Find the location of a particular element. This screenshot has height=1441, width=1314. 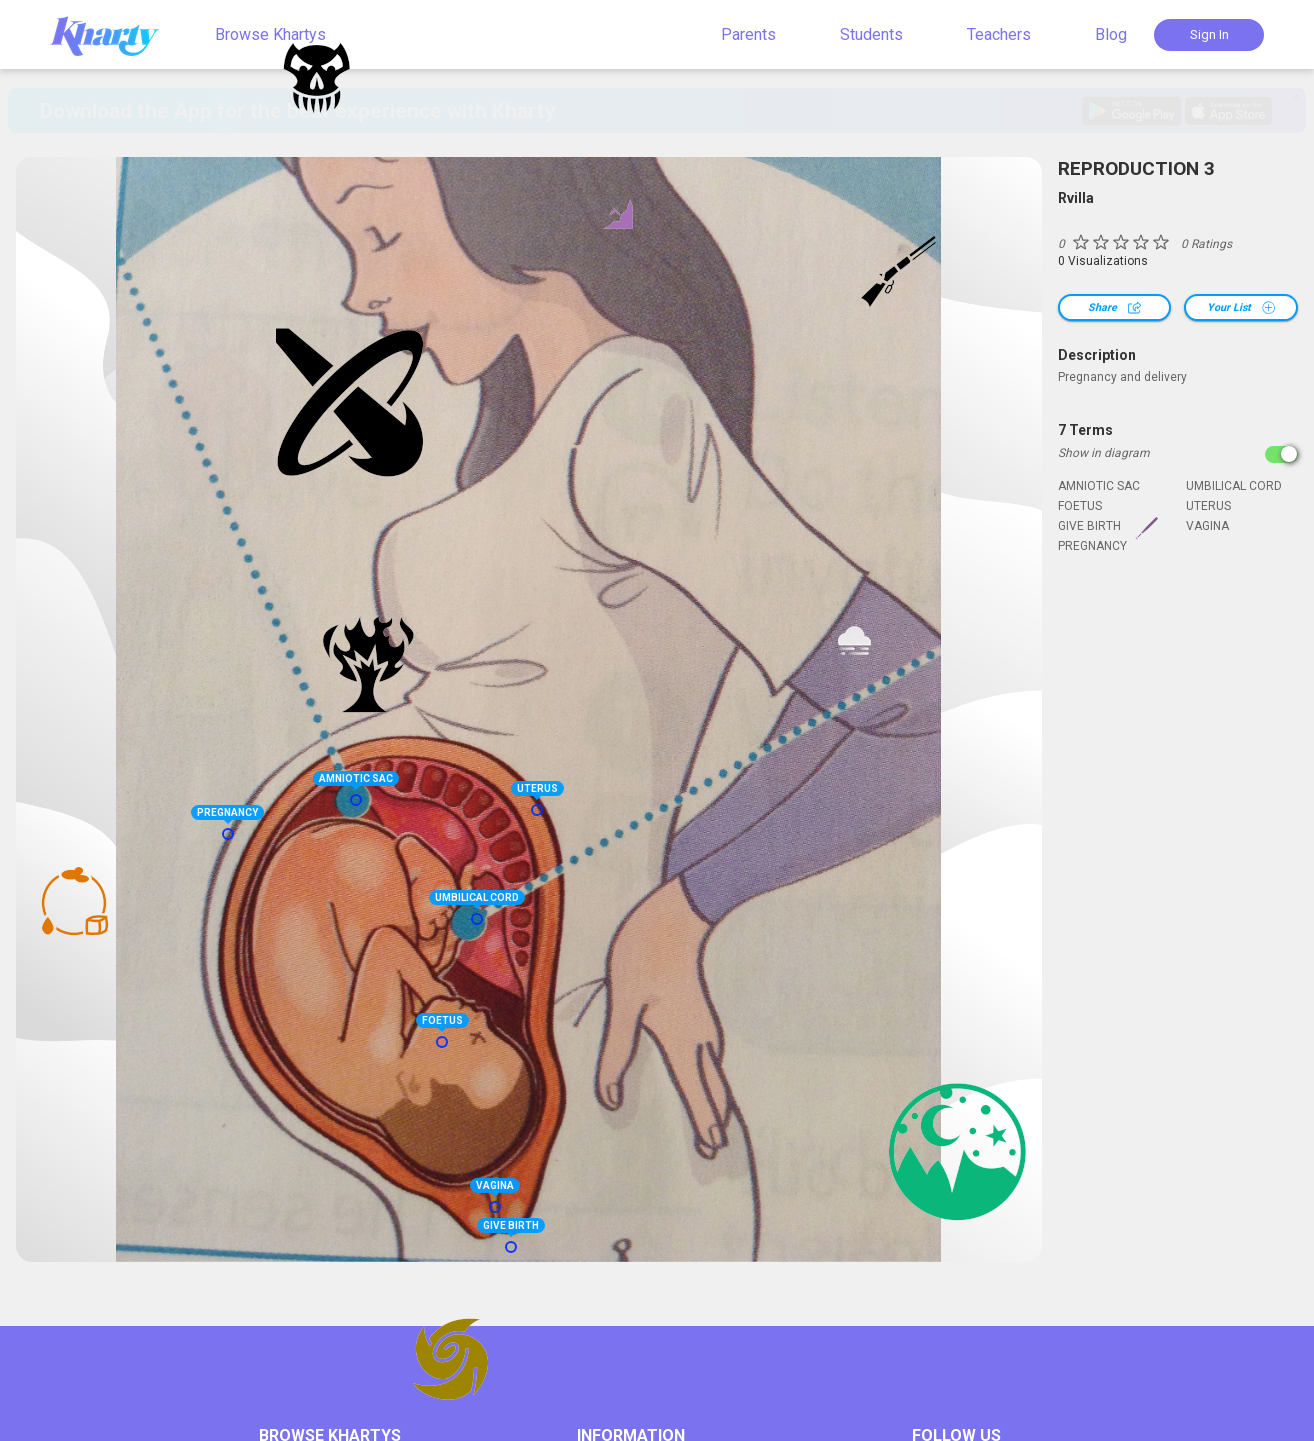

indicates progress toward a goal or milestone is located at coordinates (617, 213).